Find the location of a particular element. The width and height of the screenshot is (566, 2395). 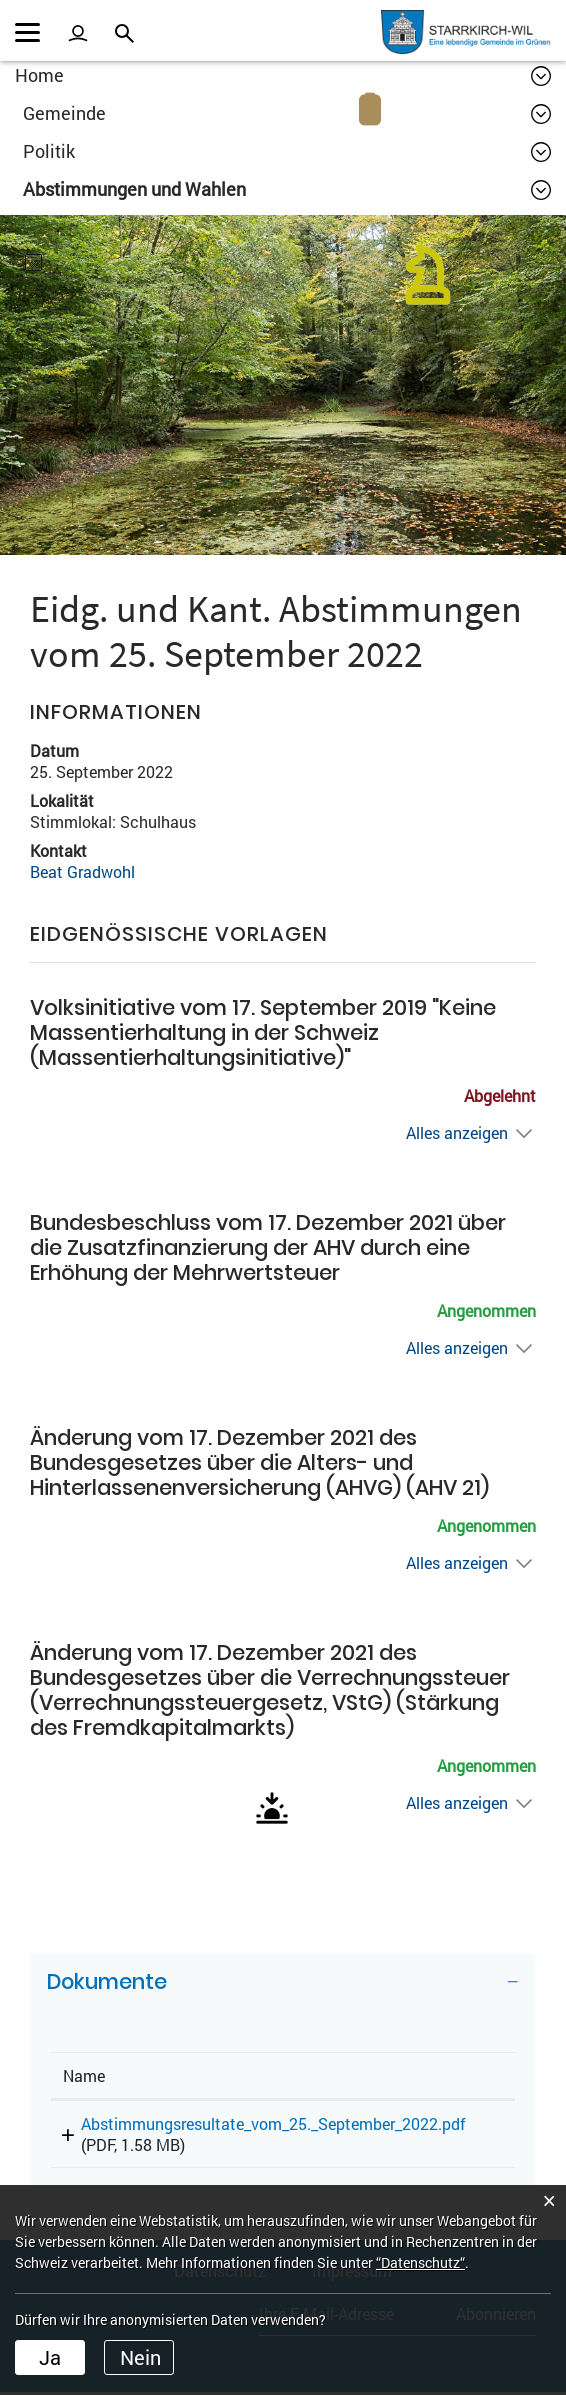

indicates full battery charge status is located at coordinates (370, 109).